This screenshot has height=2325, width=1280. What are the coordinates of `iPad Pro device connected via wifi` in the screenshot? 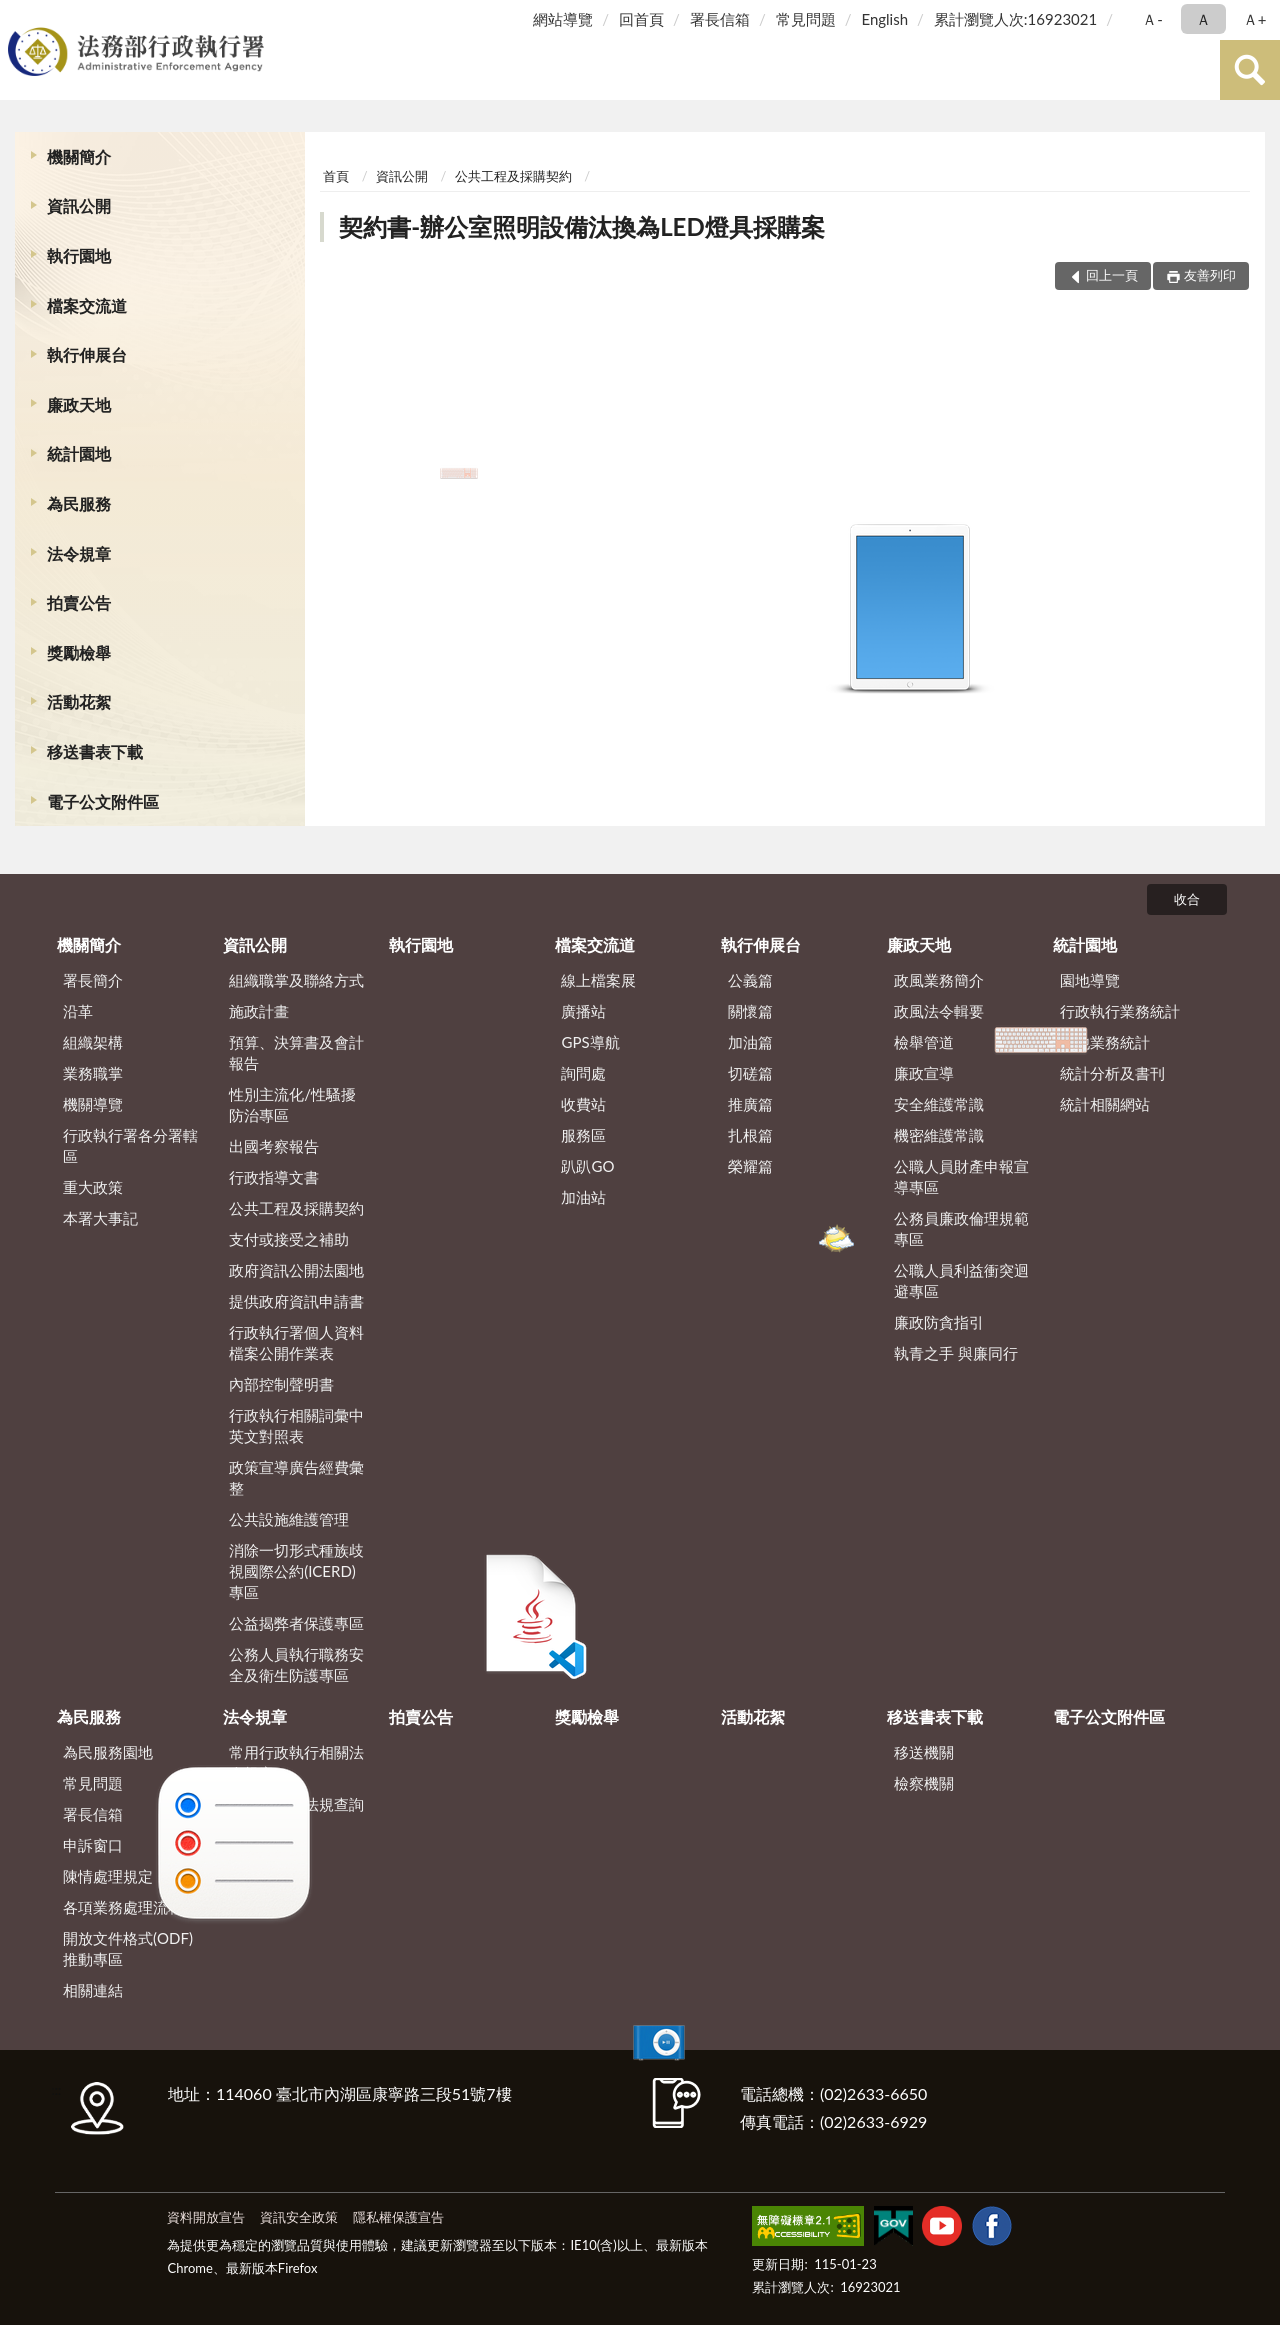 It's located at (910, 608).